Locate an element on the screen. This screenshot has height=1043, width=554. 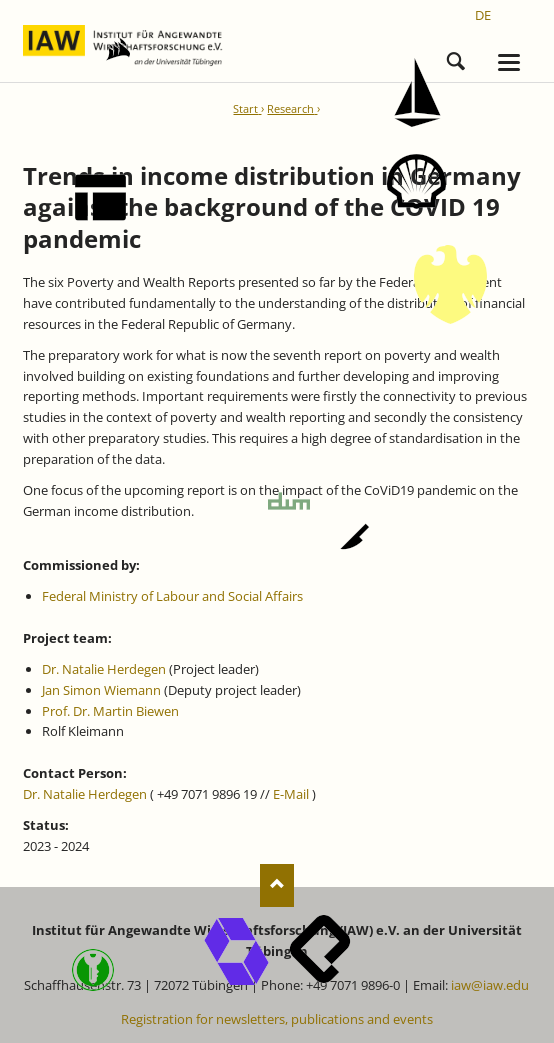
corsair brand or product identifier is located at coordinates (118, 49).